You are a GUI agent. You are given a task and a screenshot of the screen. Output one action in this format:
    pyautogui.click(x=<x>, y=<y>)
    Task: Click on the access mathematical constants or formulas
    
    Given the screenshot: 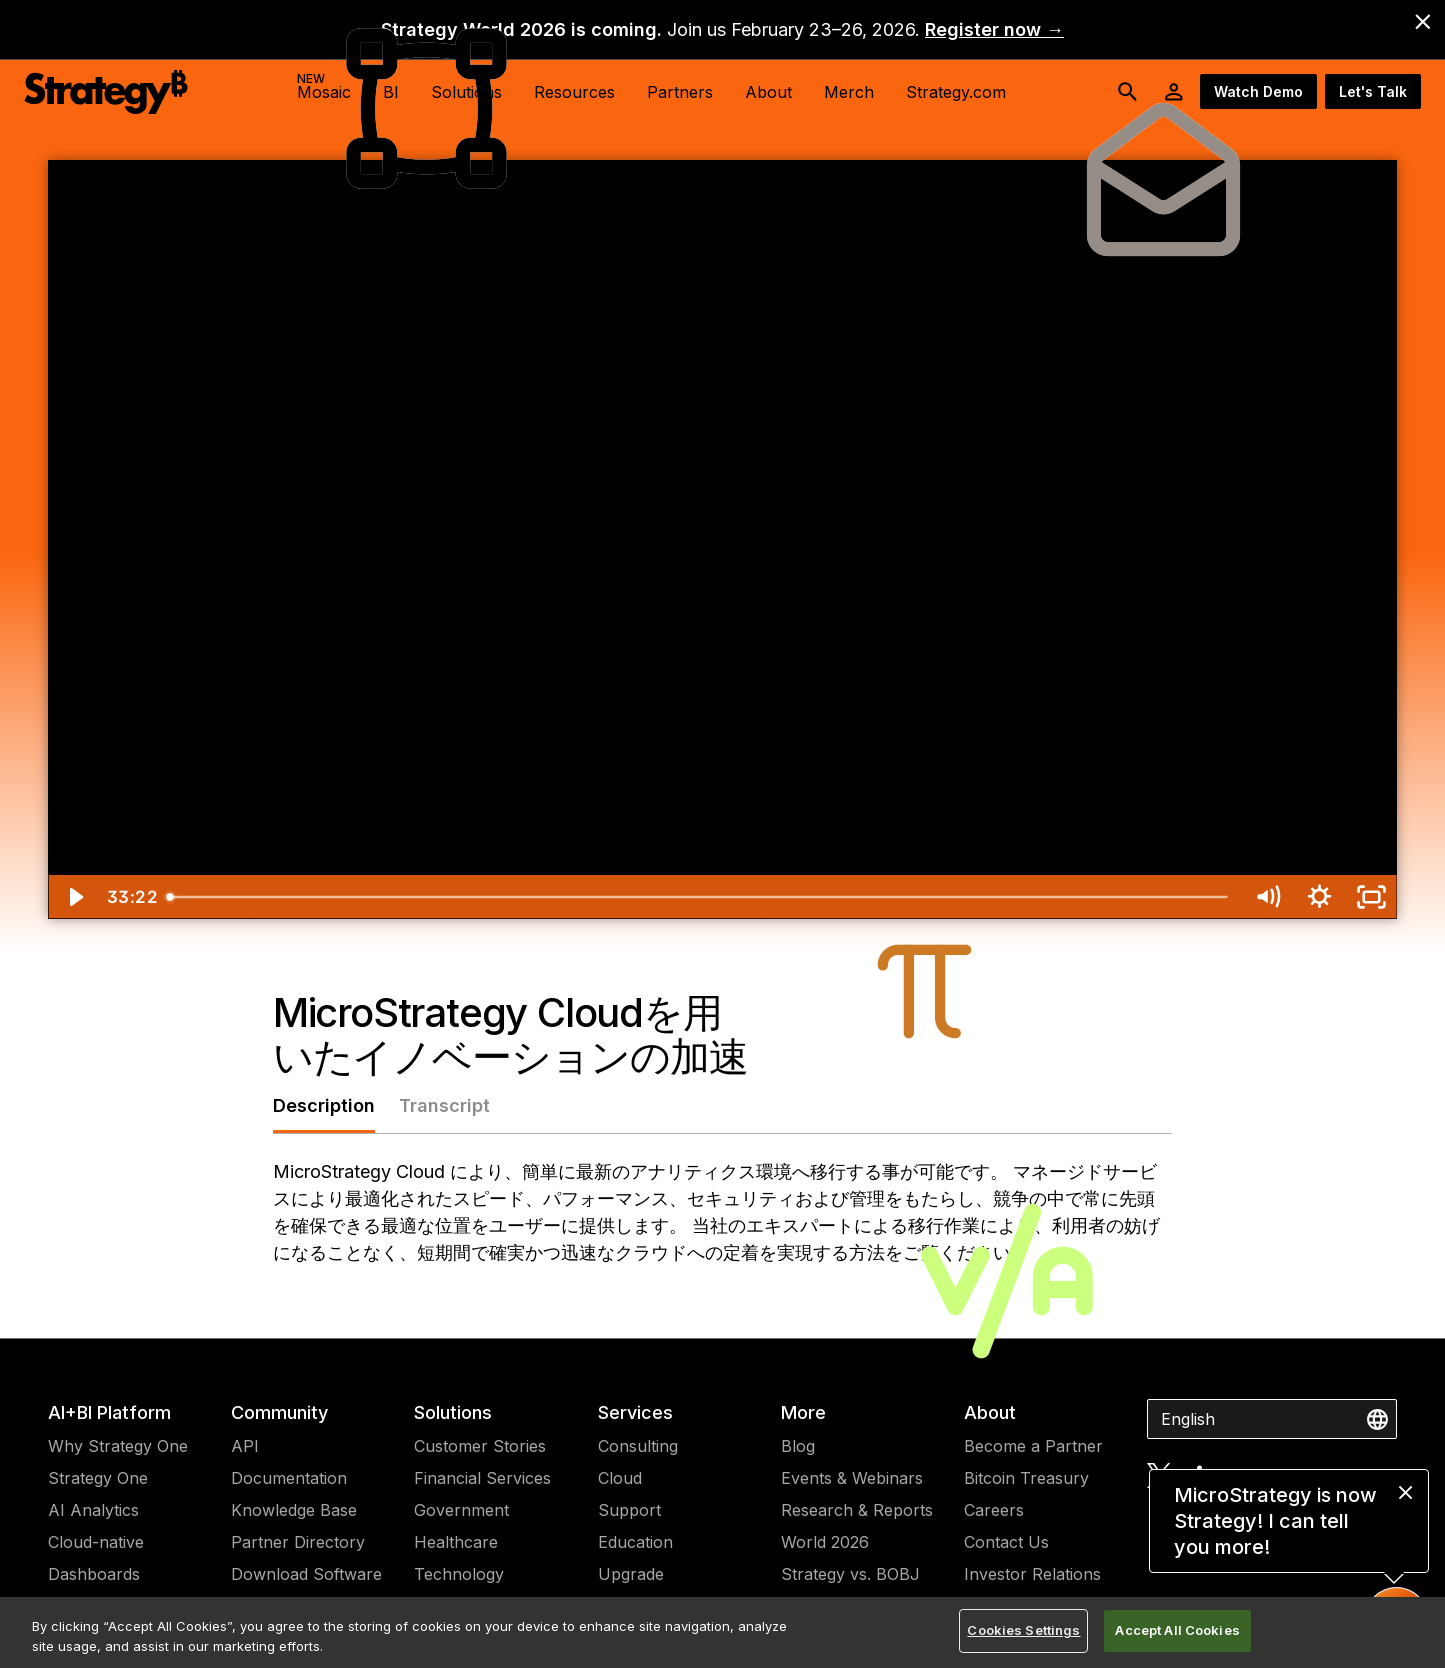 What is the action you would take?
    pyautogui.click(x=924, y=991)
    